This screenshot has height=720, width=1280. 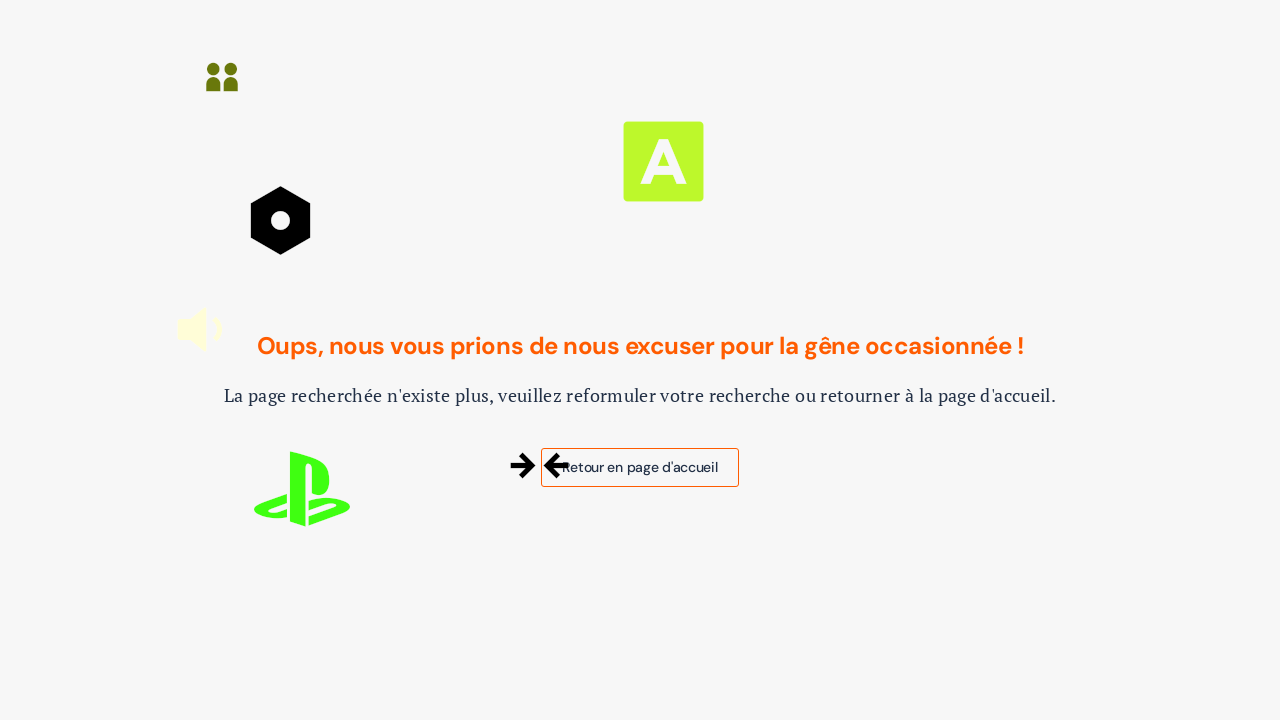 What do you see at coordinates (663, 161) in the screenshot?
I see `switch input method or keyboard language` at bounding box center [663, 161].